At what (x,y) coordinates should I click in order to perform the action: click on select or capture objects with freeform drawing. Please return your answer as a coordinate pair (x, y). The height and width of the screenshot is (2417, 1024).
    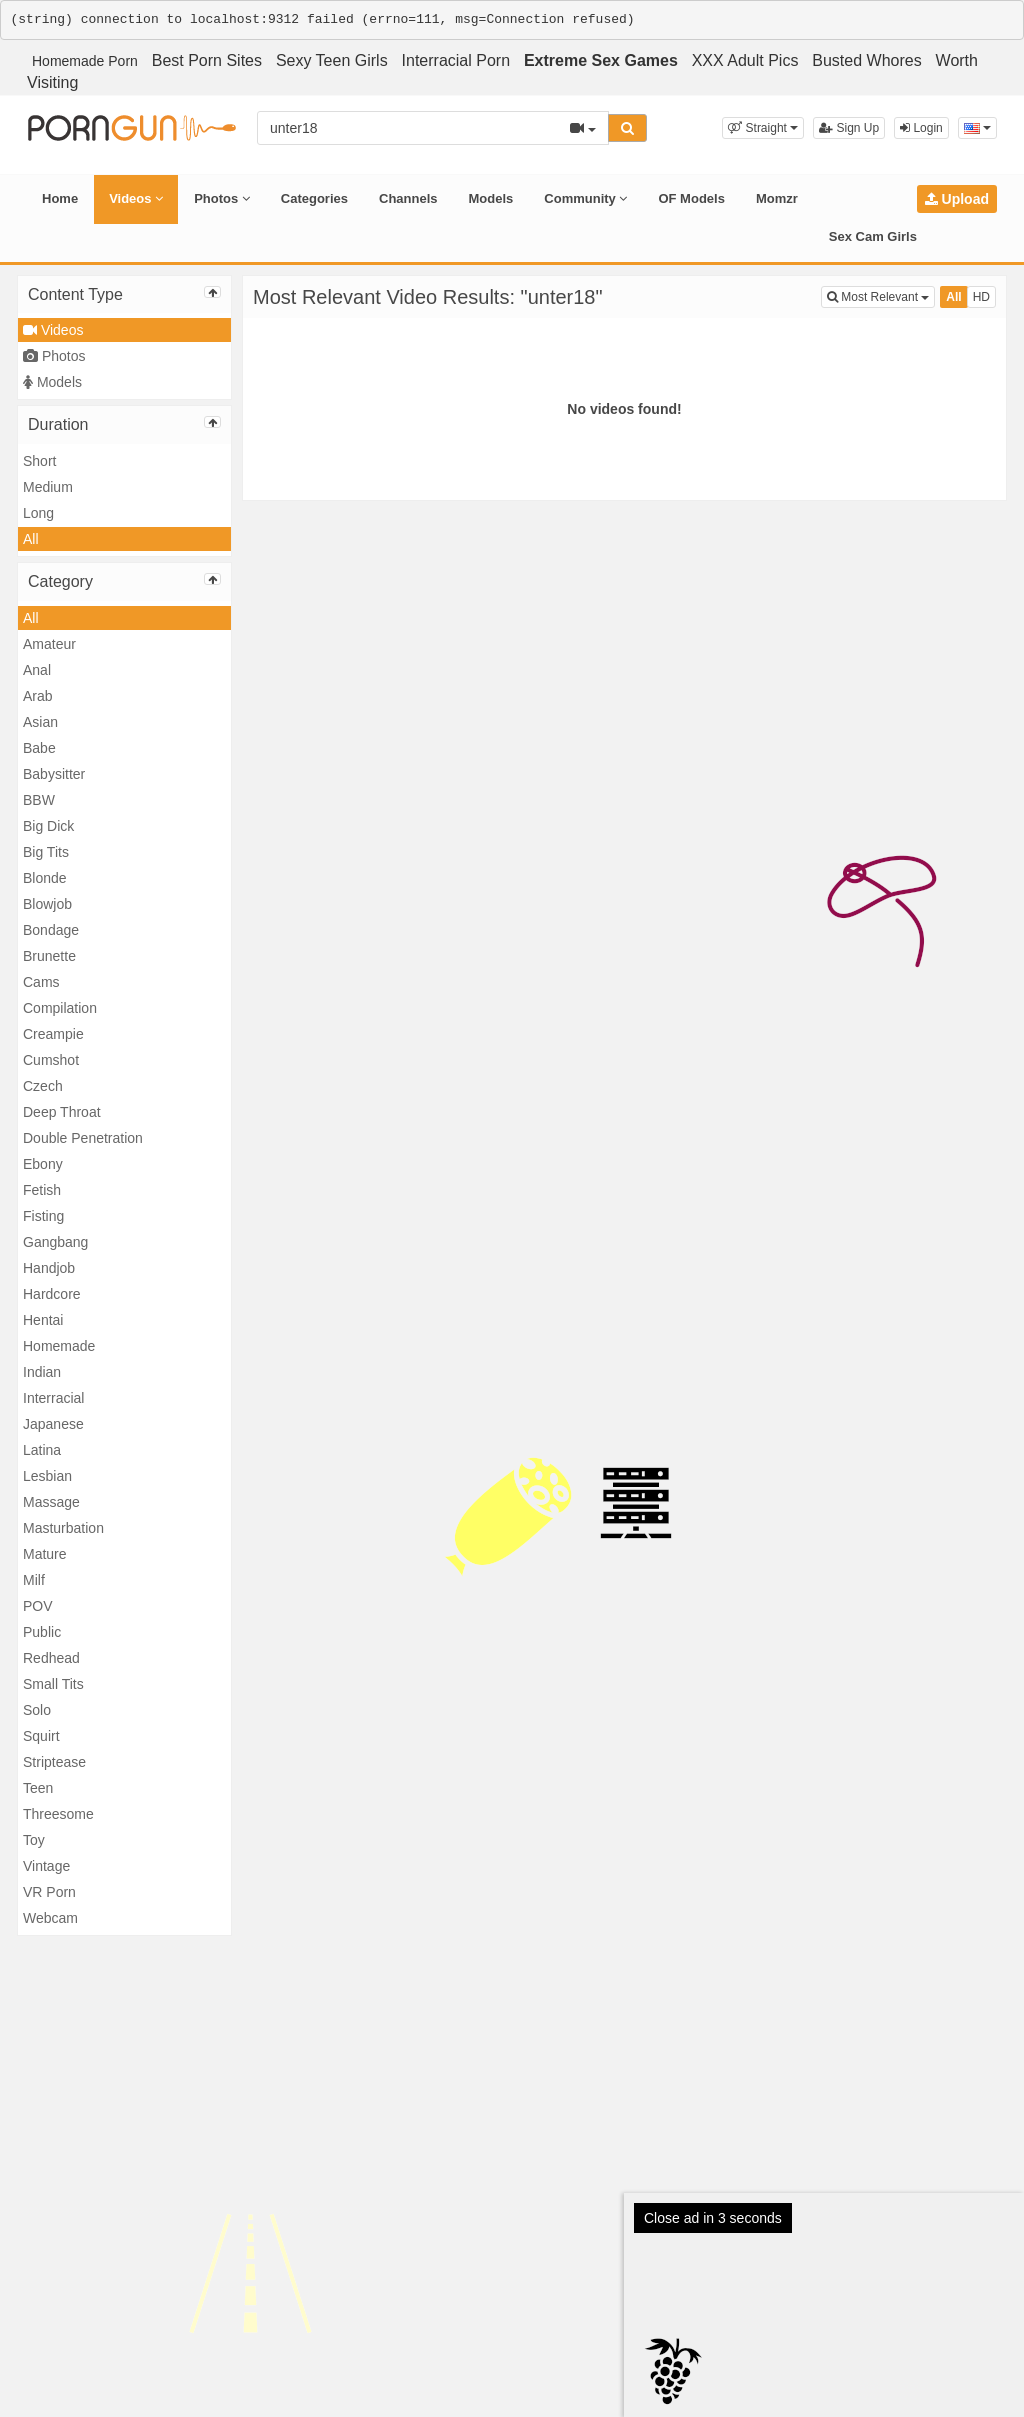
    Looking at the image, I should click on (882, 911).